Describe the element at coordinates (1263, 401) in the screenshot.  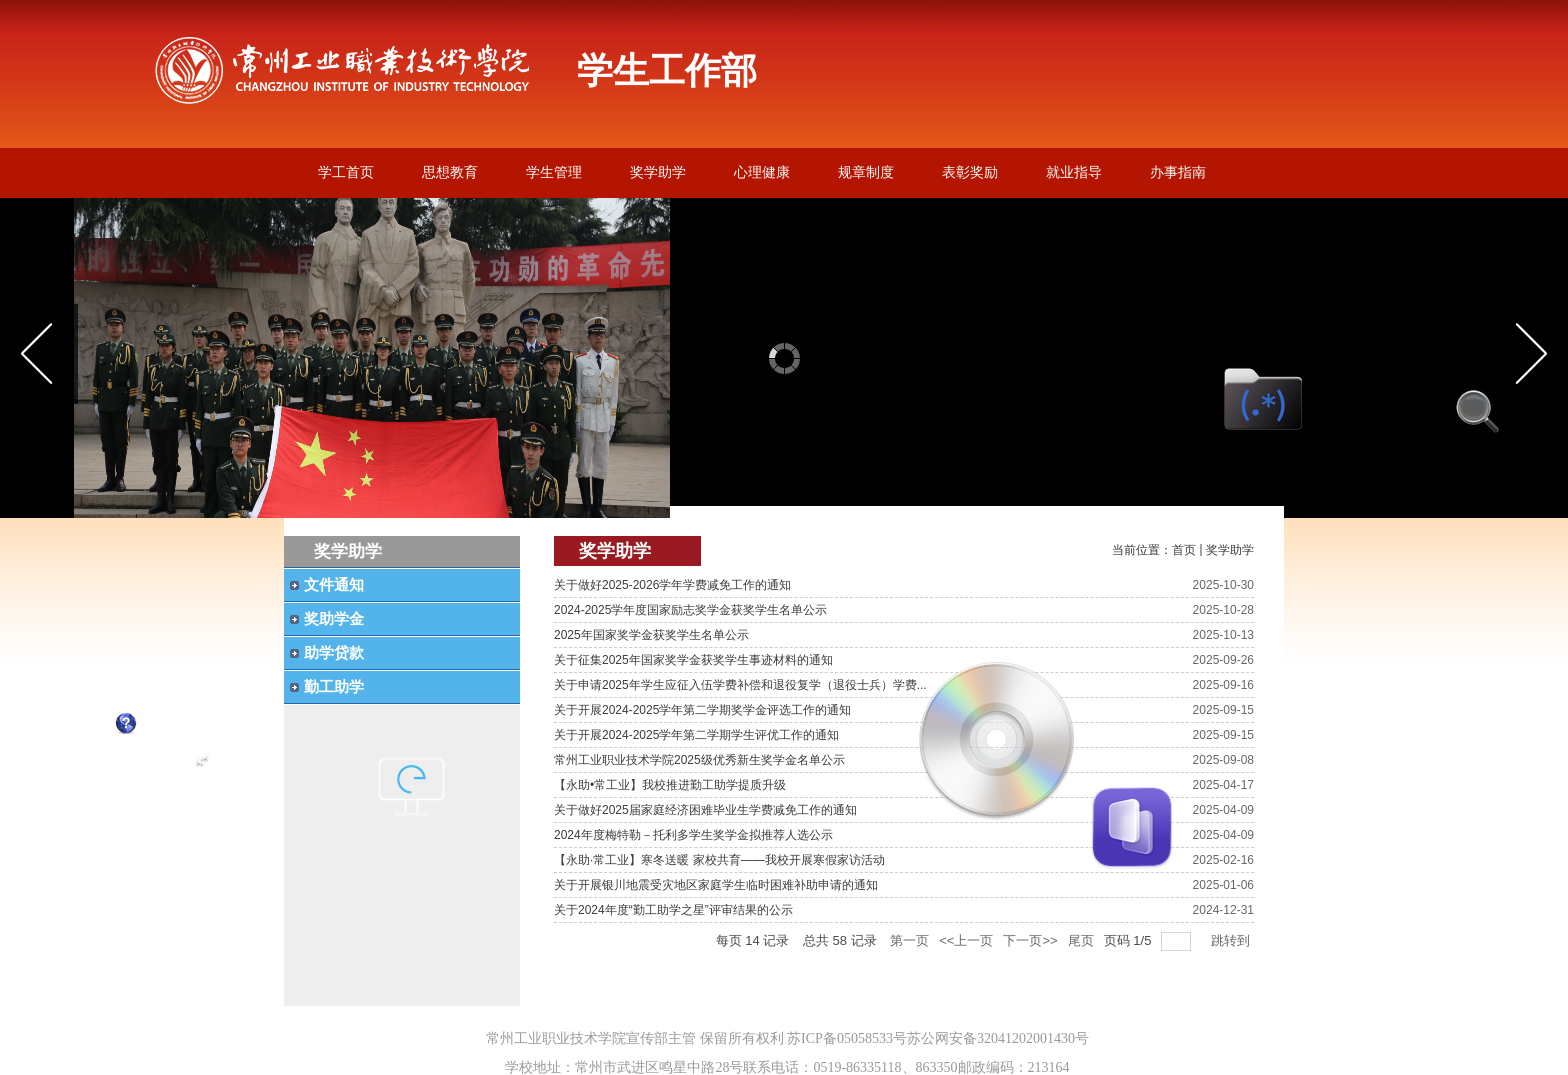
I see `folder containing regular expression files or scripts` at that location.